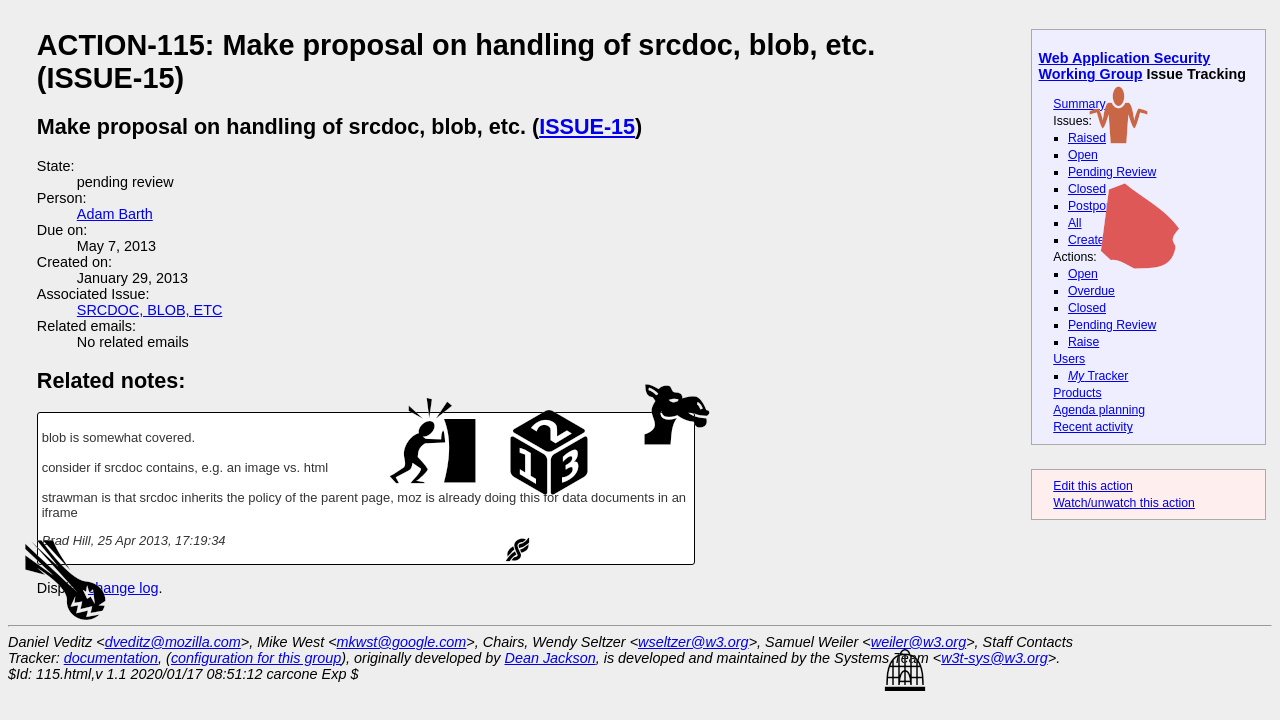 The height and width of the screenshot is (720, 1280). I want to click on indicates unknown or uncertain status, so click(1118, 114).